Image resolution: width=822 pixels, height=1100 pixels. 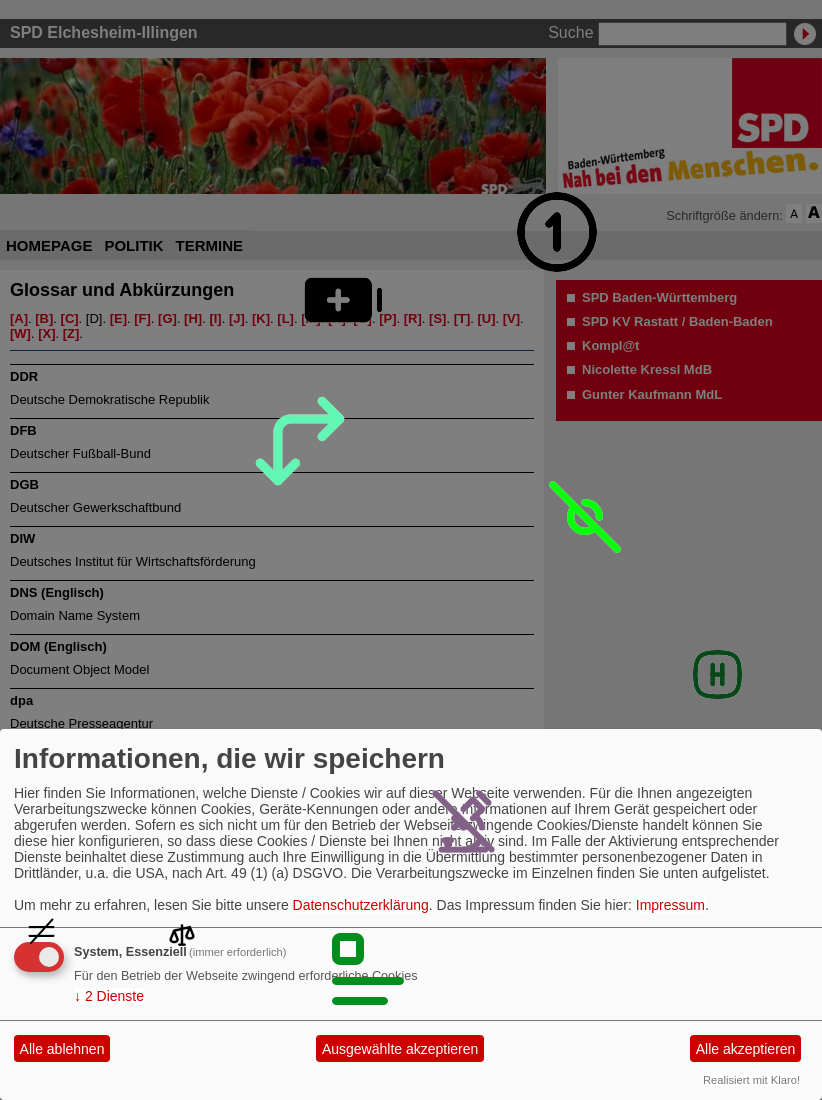 What do you see at coordinates (717, 674) in the screenshot?
I see `access hospital or medical services` at bounding box center [717, 674].